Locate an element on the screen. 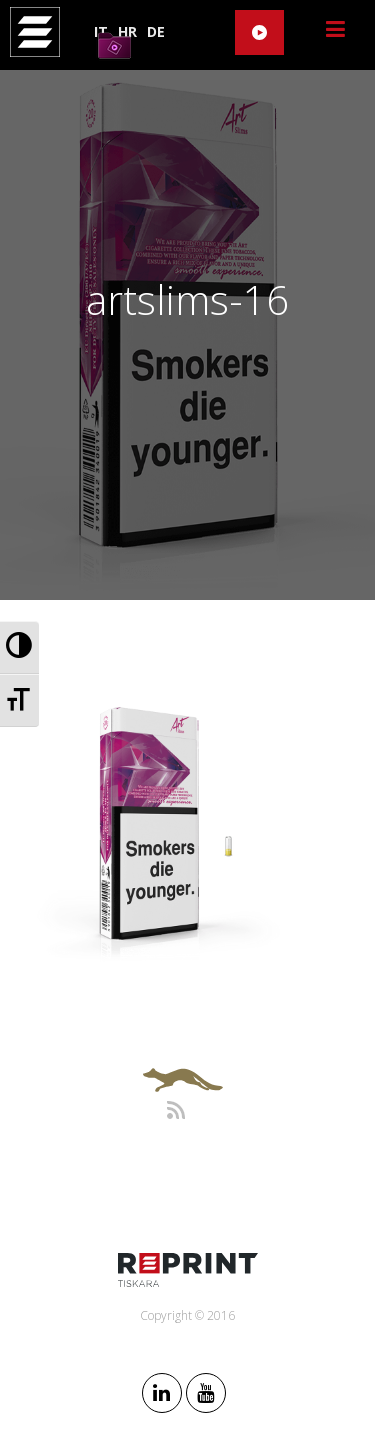  indicates low battery level is located at coordinates (228, 846).